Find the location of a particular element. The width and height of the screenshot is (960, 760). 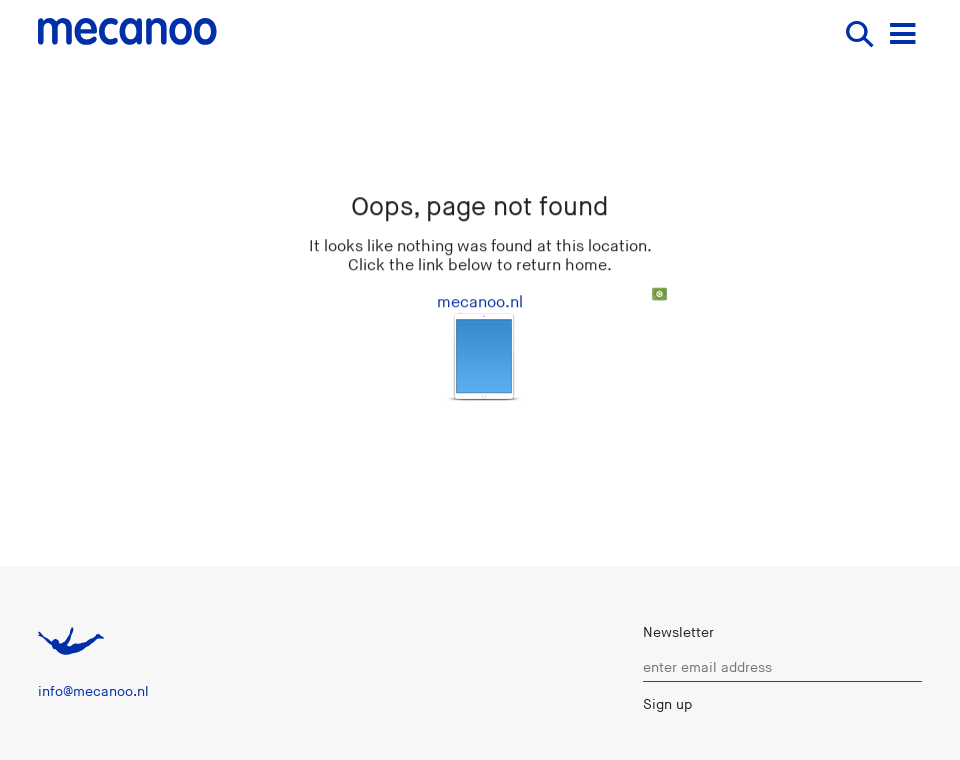

access your desktop folder is located at coordinates (659, 293).